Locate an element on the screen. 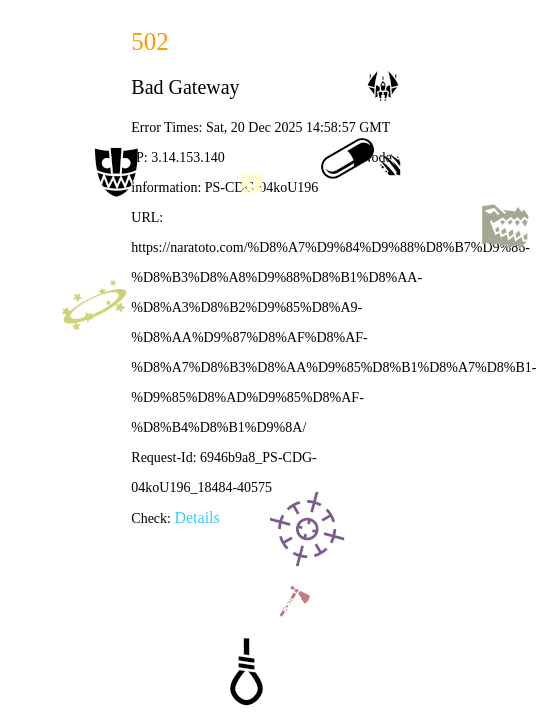 Image resolution: width=551 pixels, height=720 pixels. access tribal or cultural themed game content is located at coordinates (115, 172).